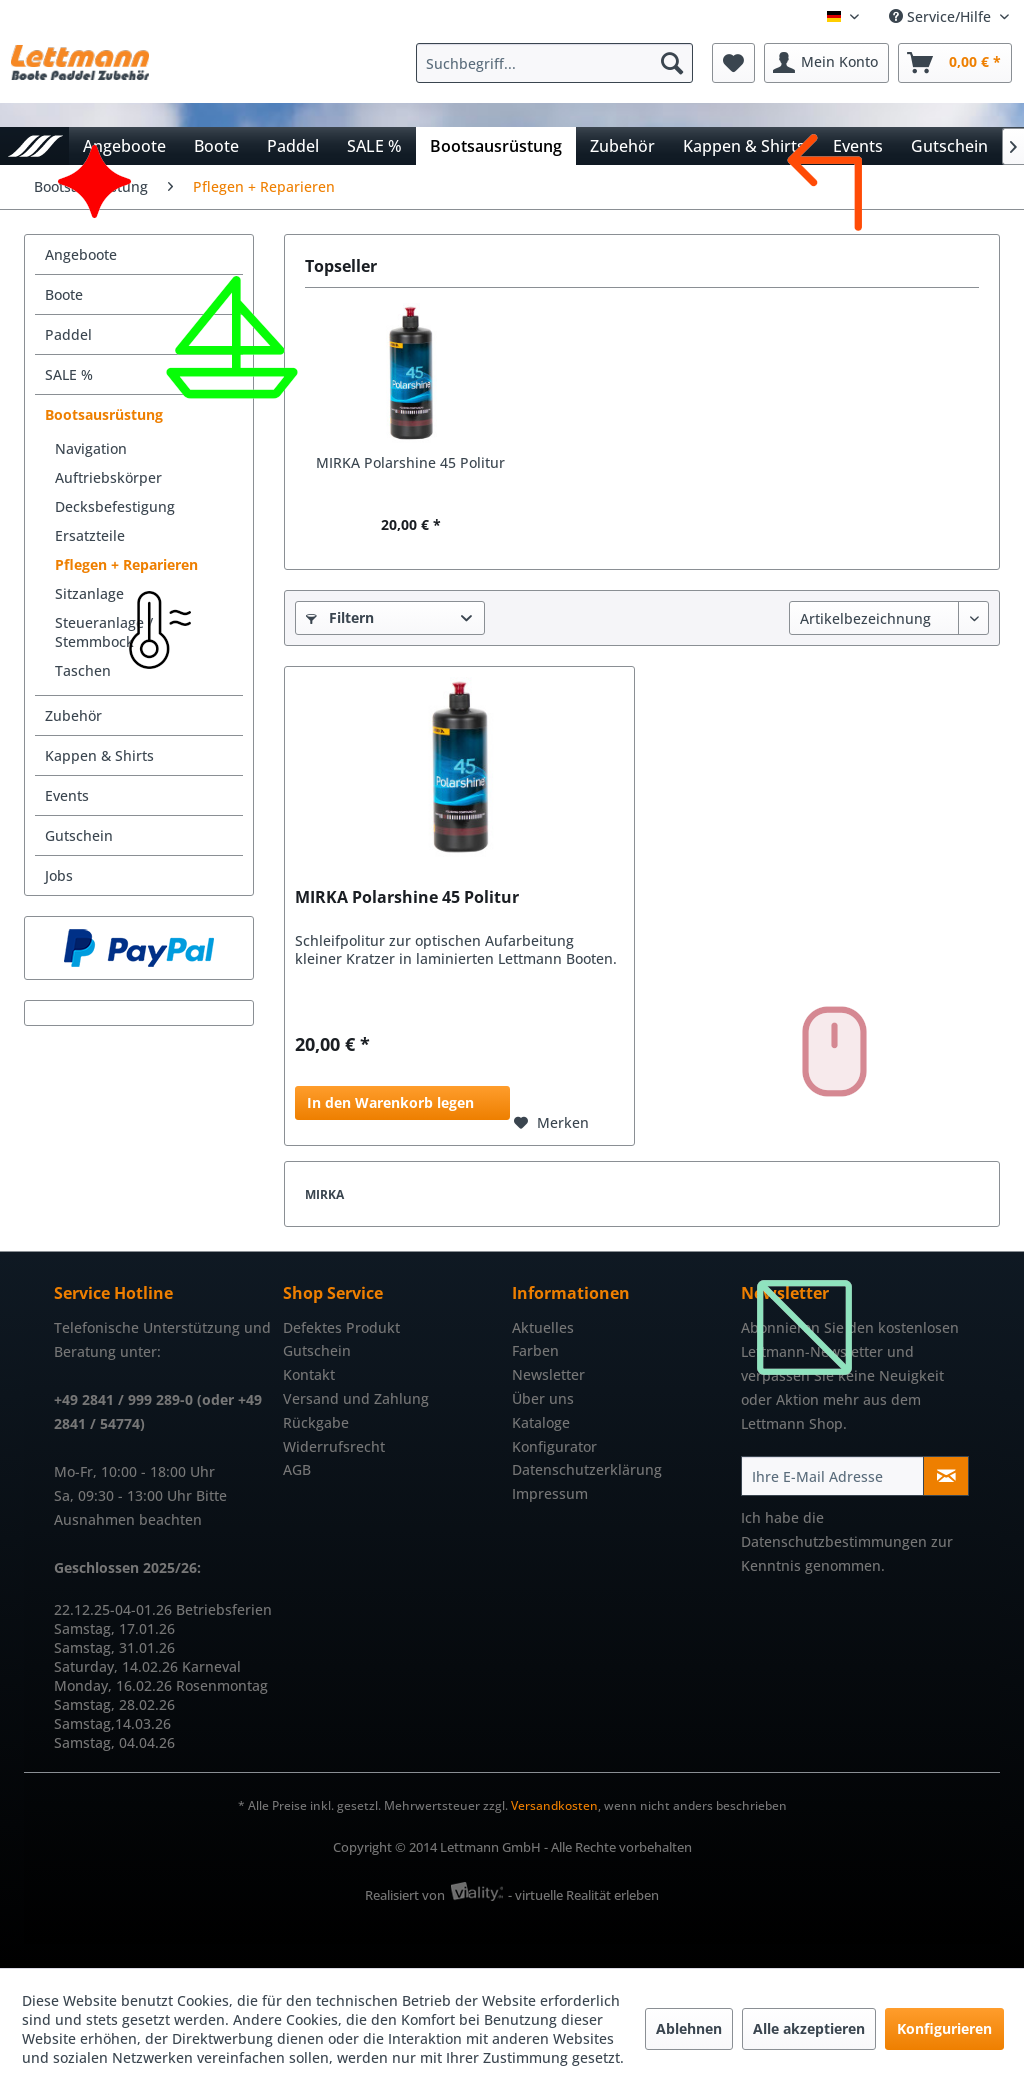 The height and width of the screenshot is (2089, 1024). Describe the element at coordinates (94, 181) in the screenshot. I see `indicates AI-generated or enhanced content` at that location.